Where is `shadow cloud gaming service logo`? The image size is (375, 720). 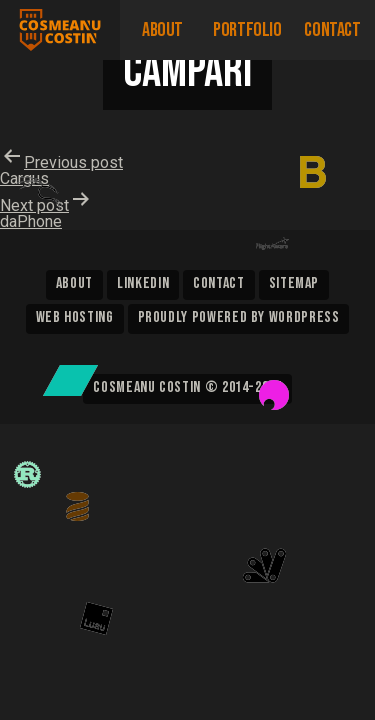
shadow cloud gaming service logo is located at coordinates (274, 395).